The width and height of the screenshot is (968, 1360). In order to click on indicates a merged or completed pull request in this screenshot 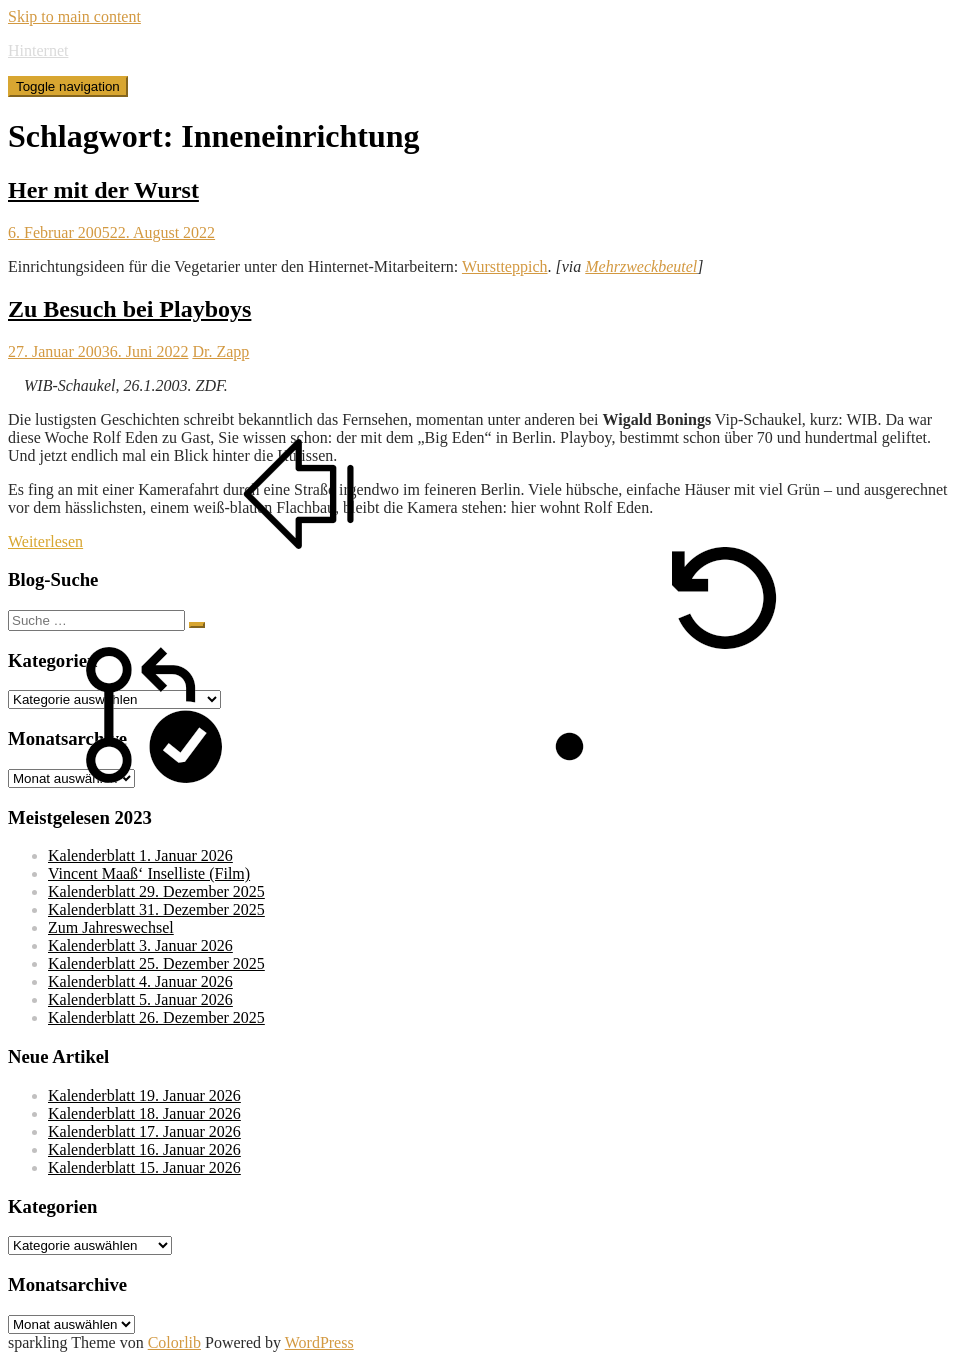, I will do `click(149, 710)`.